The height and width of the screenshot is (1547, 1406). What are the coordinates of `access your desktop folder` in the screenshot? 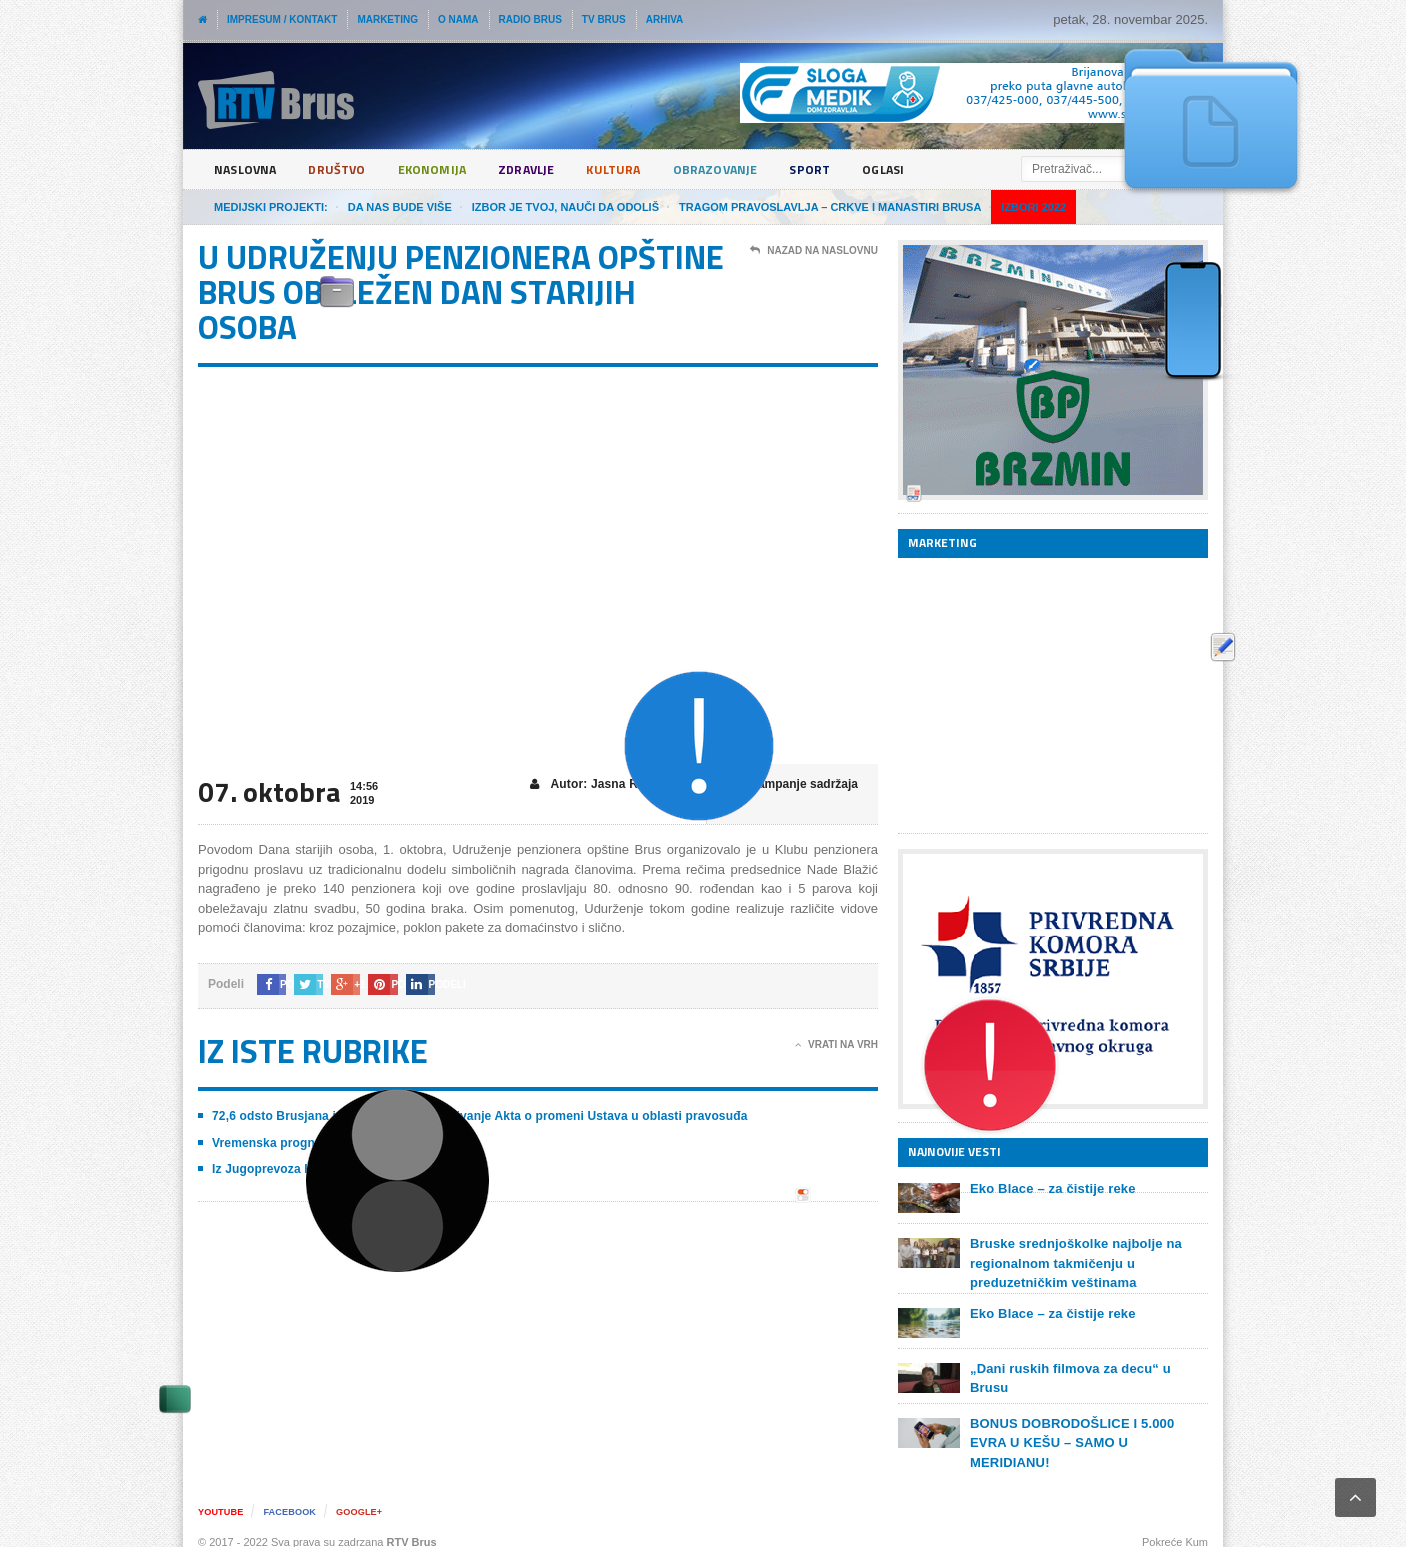 It's located at (175, 1398).